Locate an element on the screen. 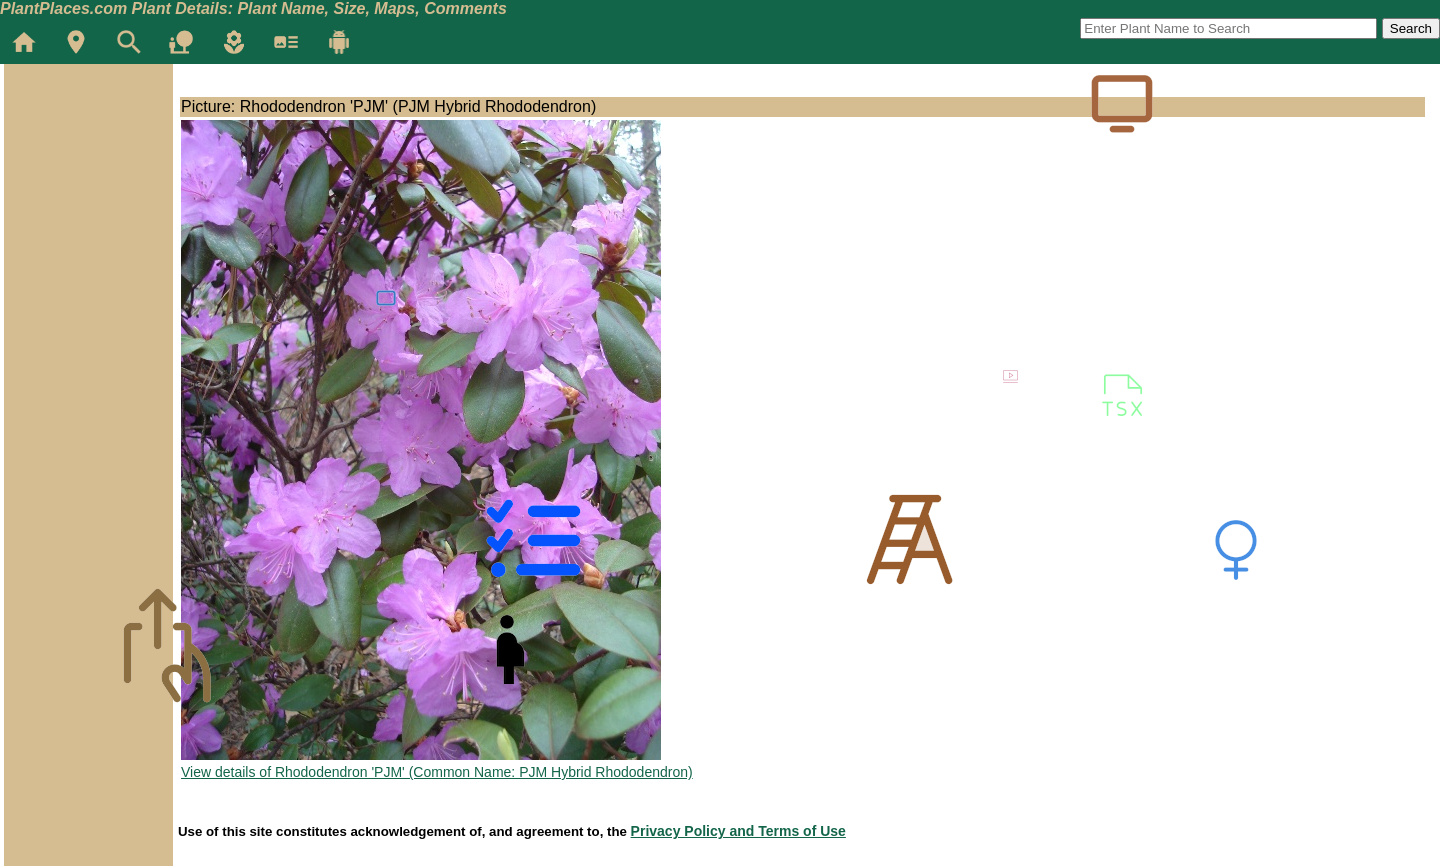  view display settings is located at coordinates (1122, 101).